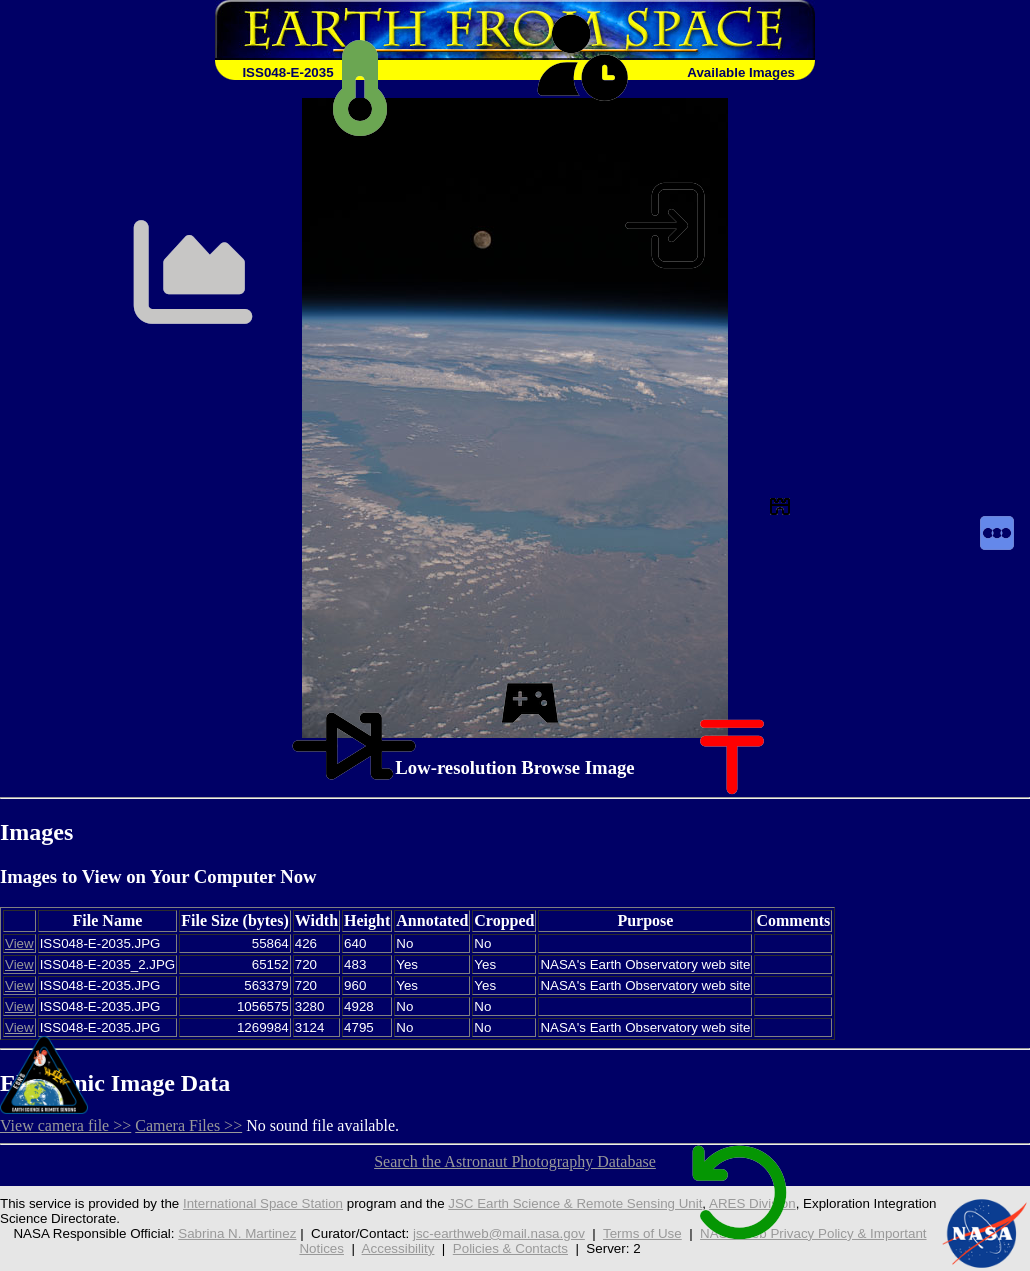  Describe the element at coordinates (360, 88) in the screenshot. I see `indicates moderate temperature level` at that location.